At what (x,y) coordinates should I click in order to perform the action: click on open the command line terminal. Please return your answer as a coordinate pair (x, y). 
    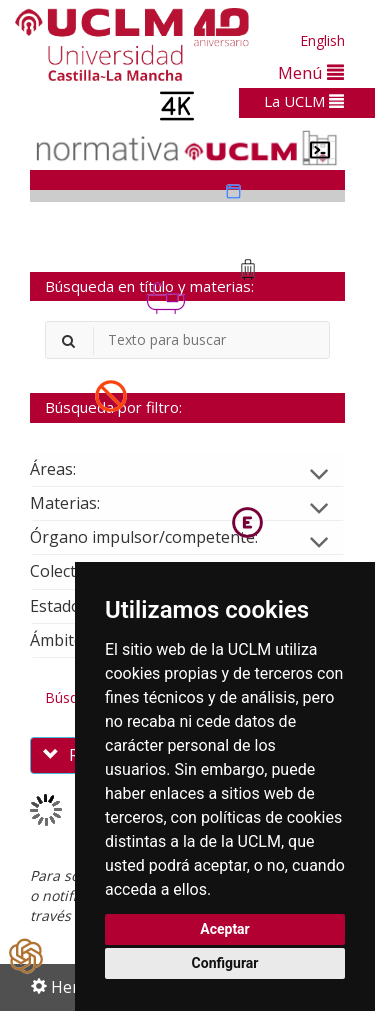
    Looking at the image, I should click on (320, 150).